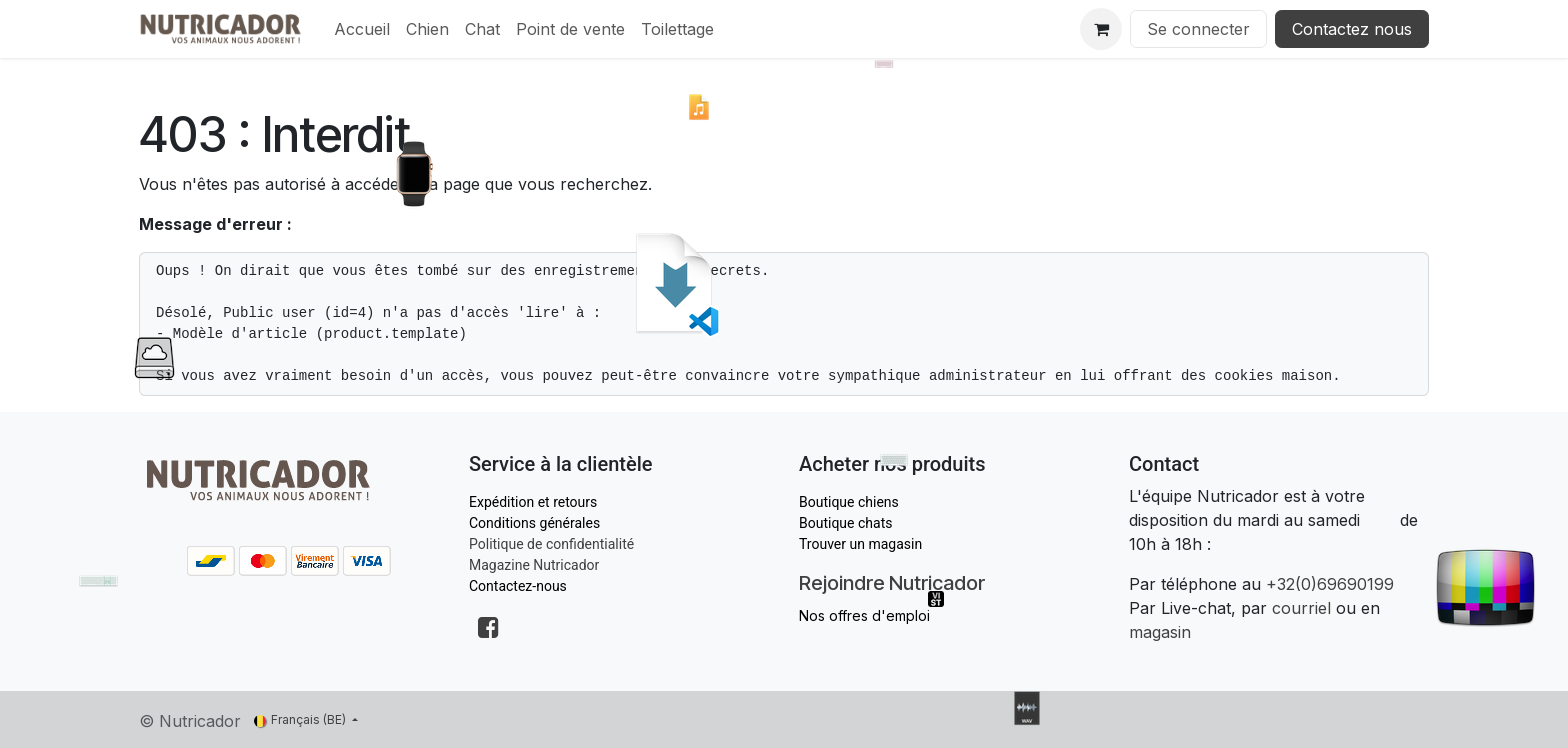 The width and height of the screenshot is (1568, 748). Describe the element at coordinates (154, 358) in the screenshot. I see `access iCloud drive storage` at that location.